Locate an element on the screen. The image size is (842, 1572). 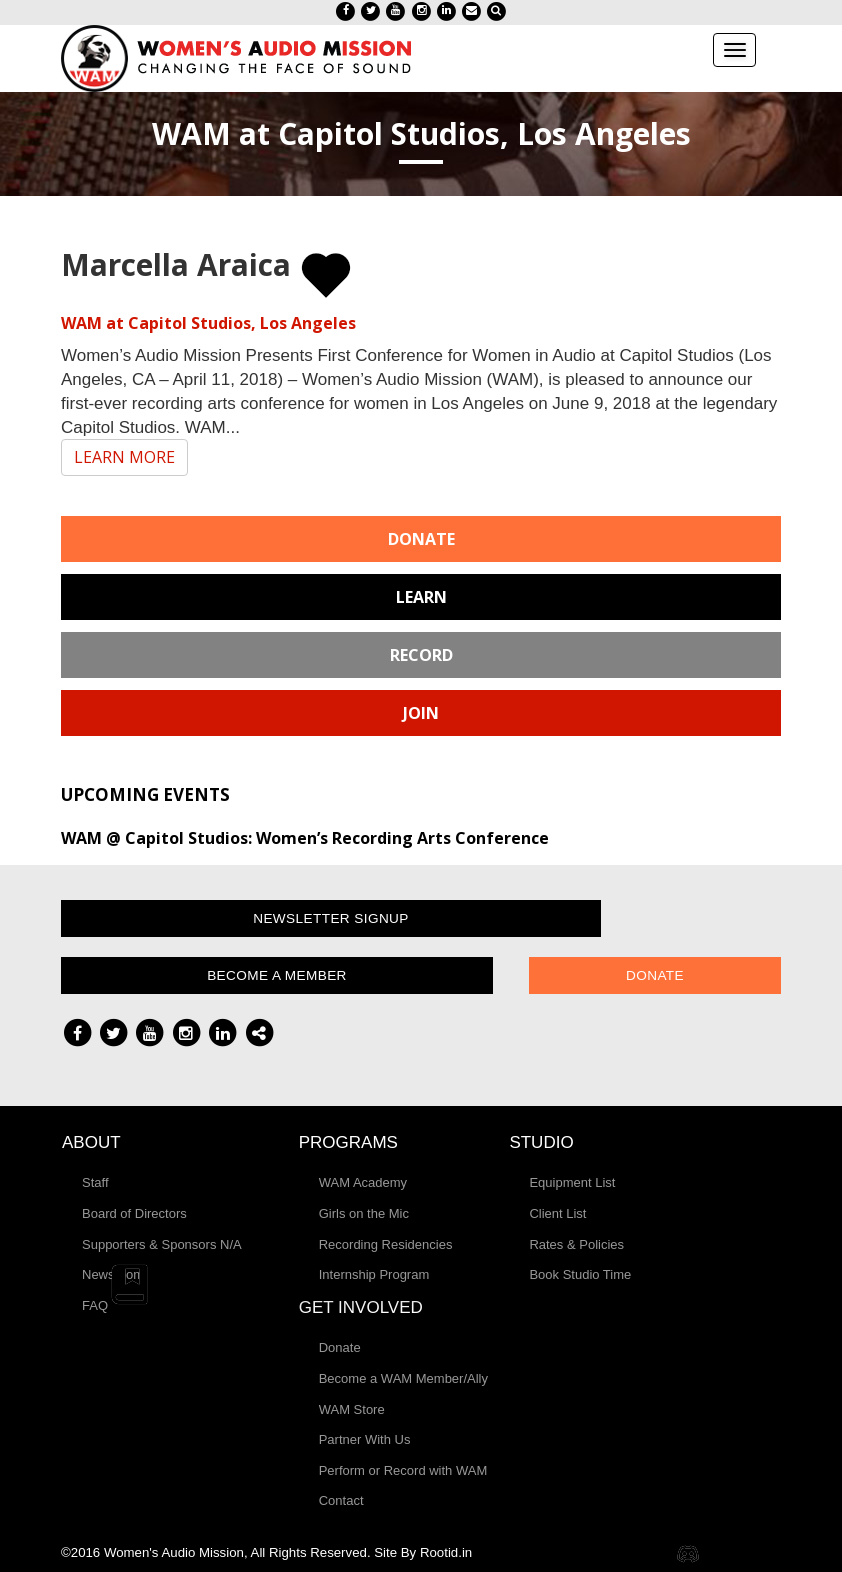
access your bookmarked items is located at coordinates (129, 1284).